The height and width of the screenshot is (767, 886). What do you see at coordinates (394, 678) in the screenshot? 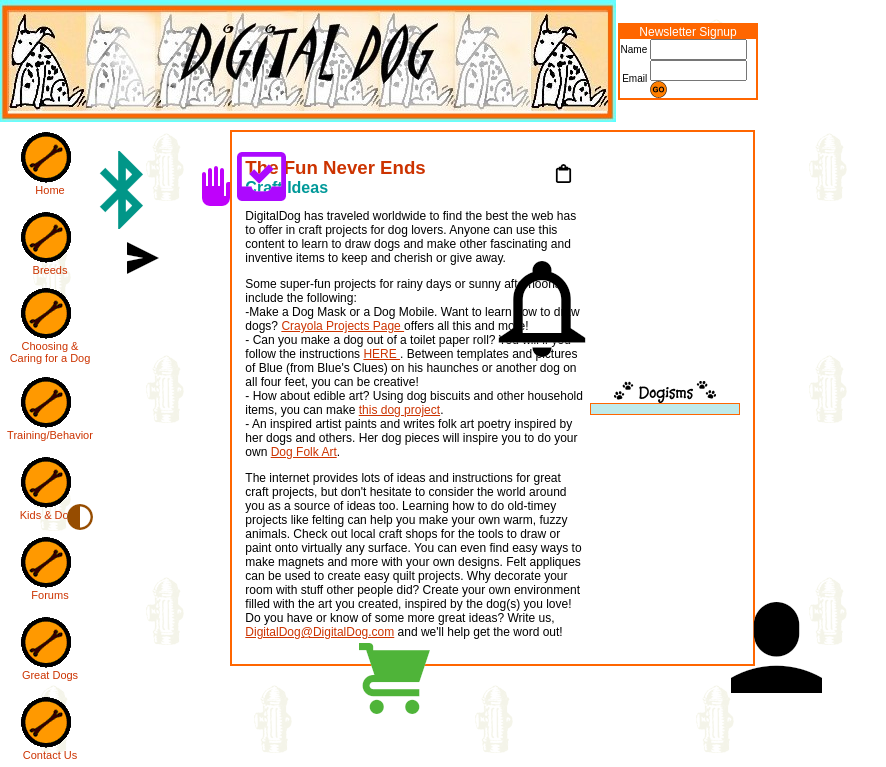
I see `view your shopping cart` at bounding box center [394, 678].